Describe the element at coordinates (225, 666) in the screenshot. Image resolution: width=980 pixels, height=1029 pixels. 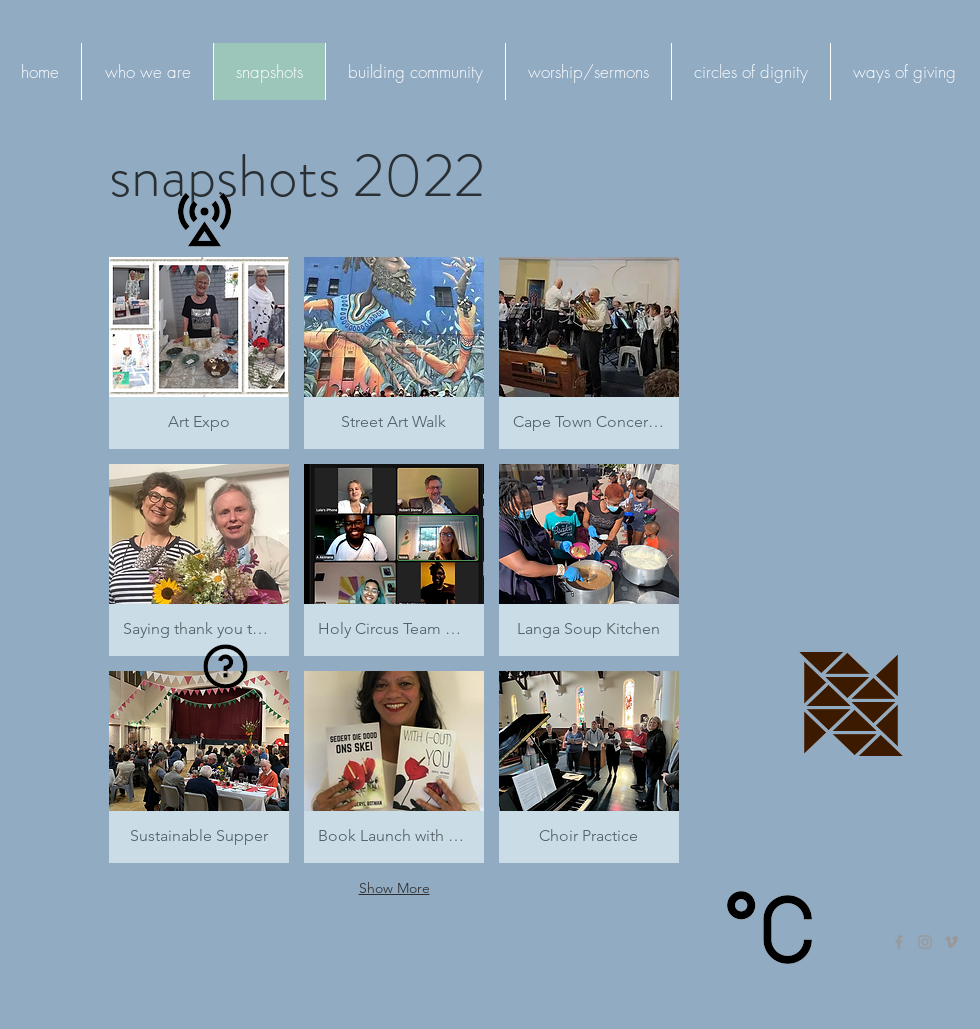
I see `access help or FAQ section` at that location.